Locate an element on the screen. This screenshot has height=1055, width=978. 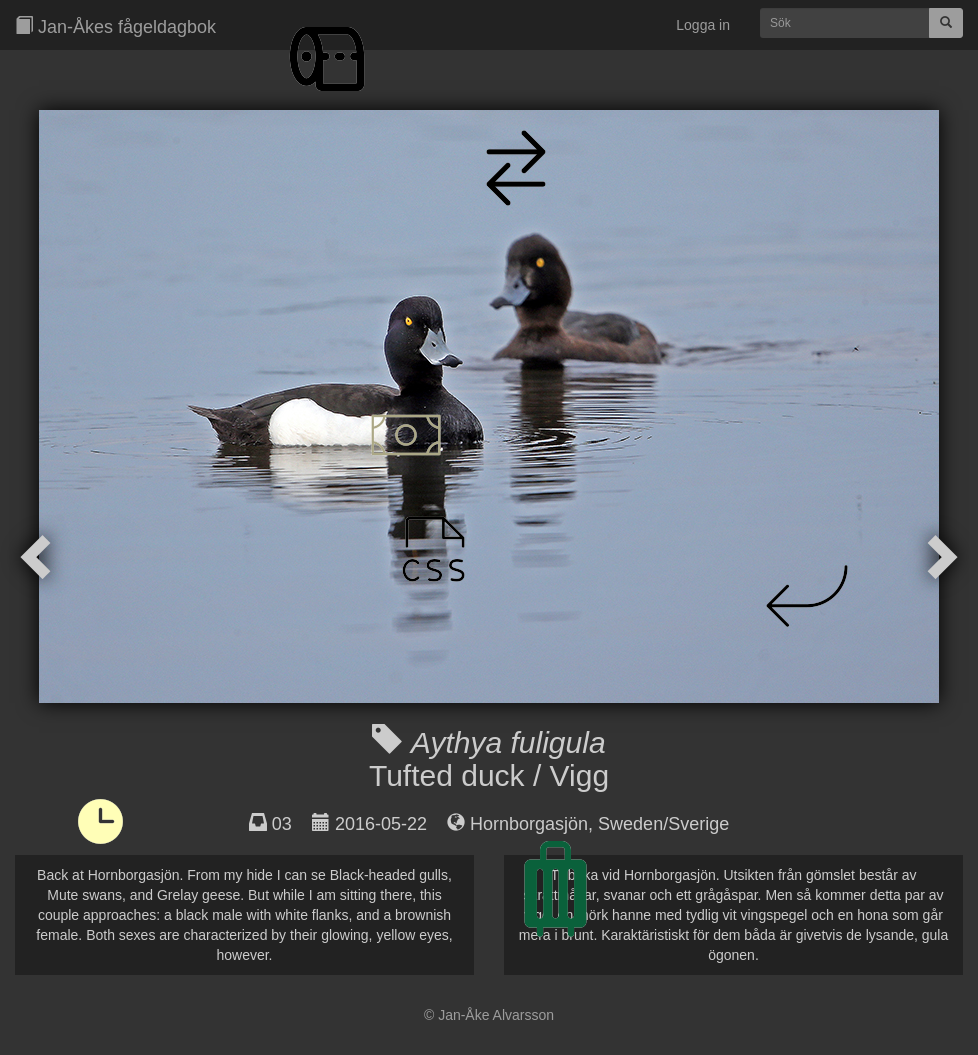
view current time is located at coordinates (100, 821).